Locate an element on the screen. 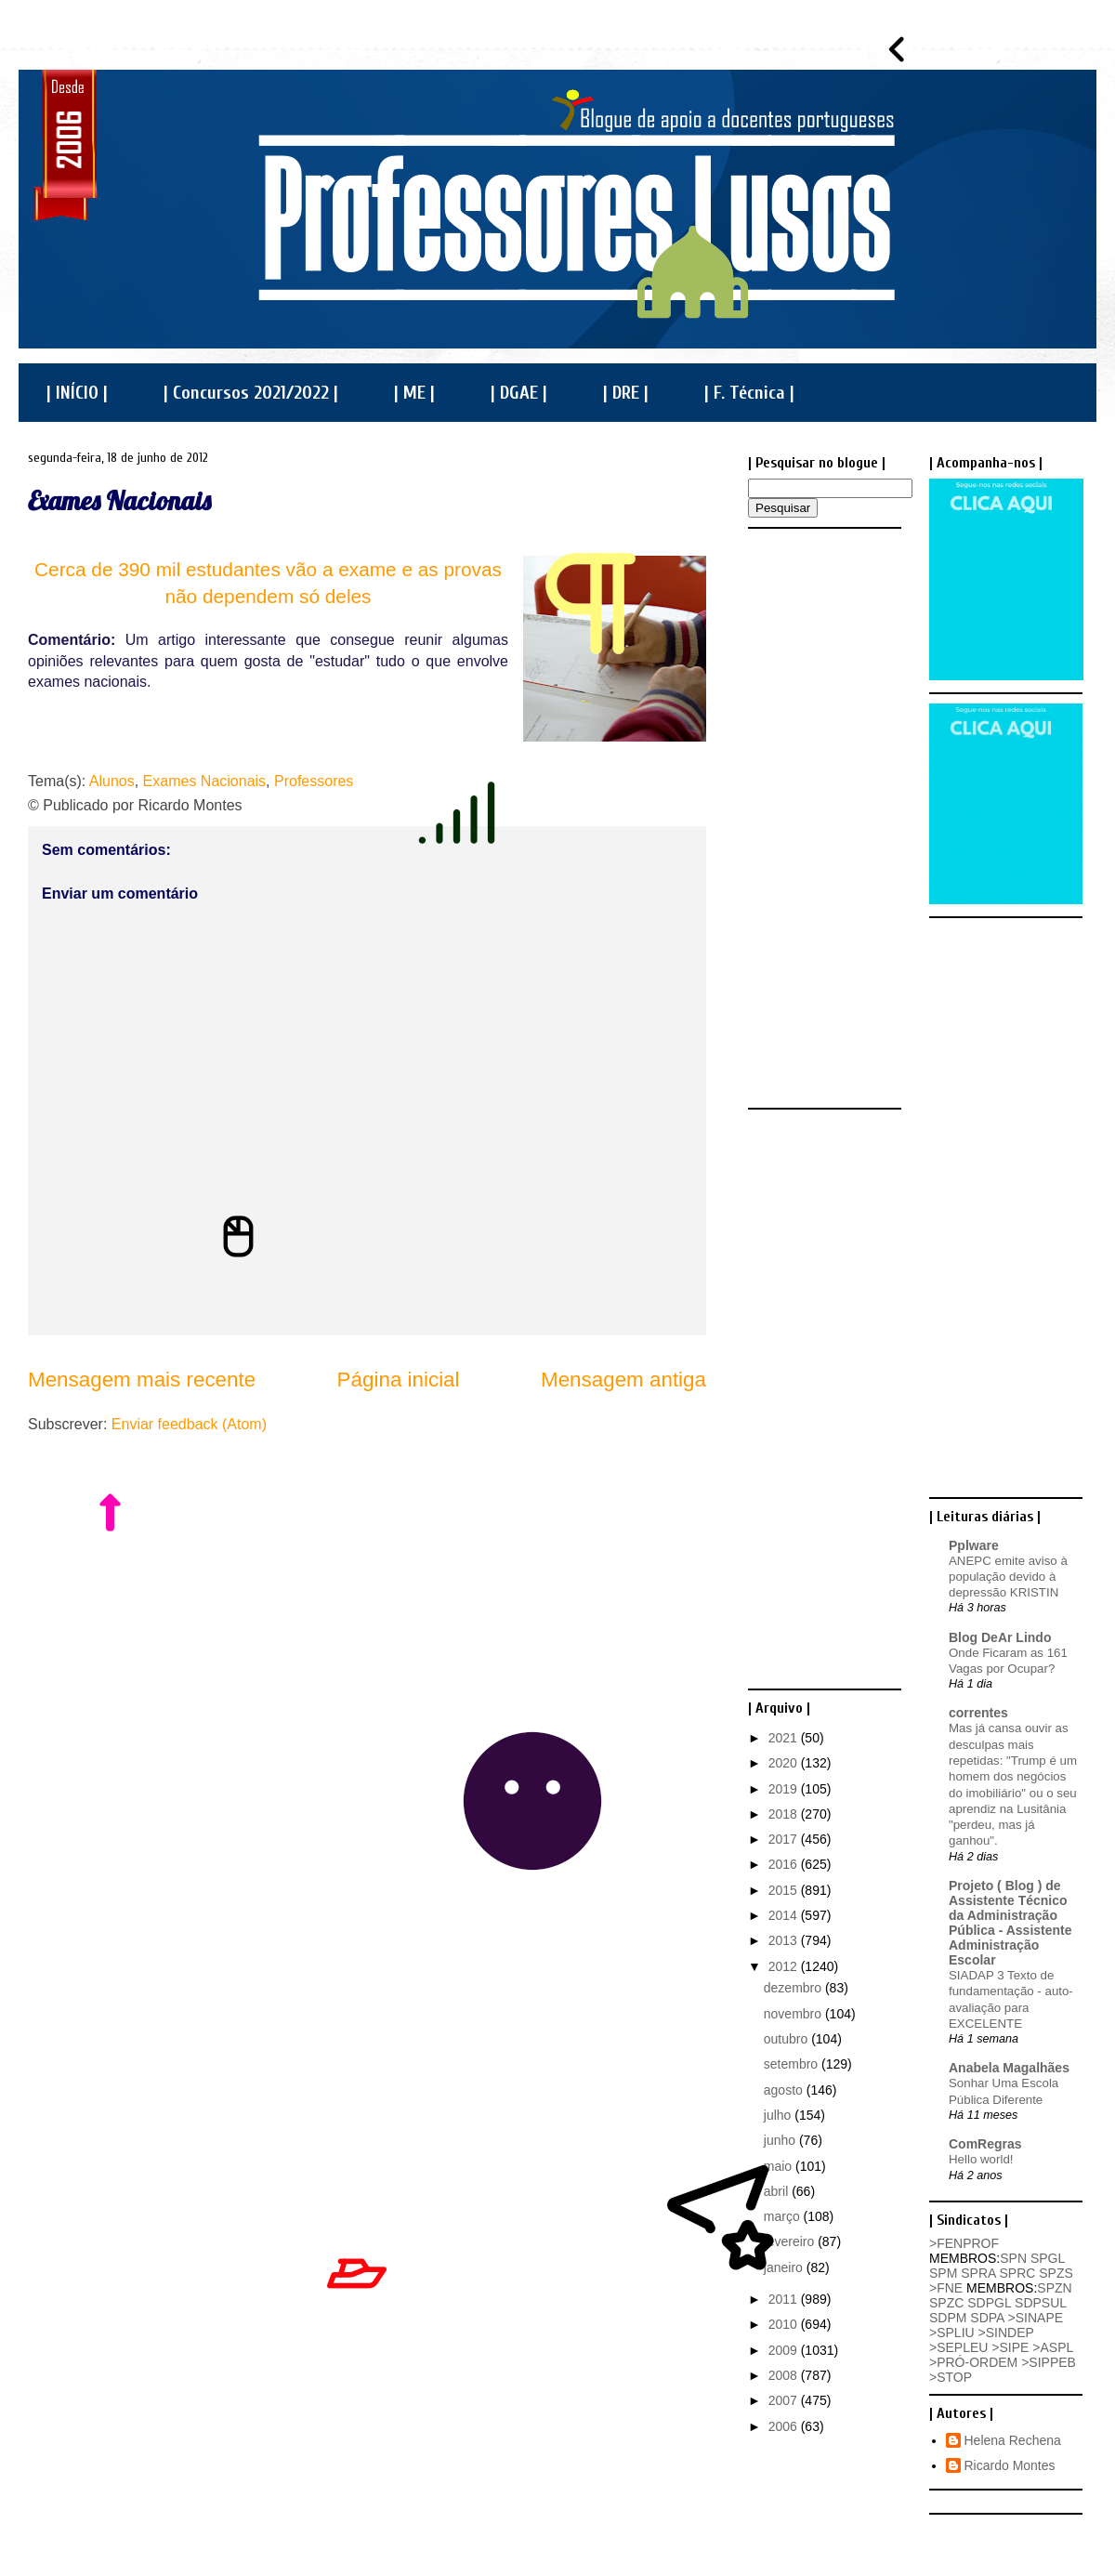 The height and width of the screenshot is (2576, 1115). indicates neutral feedback or rating is located at coordinates (532, 1801).